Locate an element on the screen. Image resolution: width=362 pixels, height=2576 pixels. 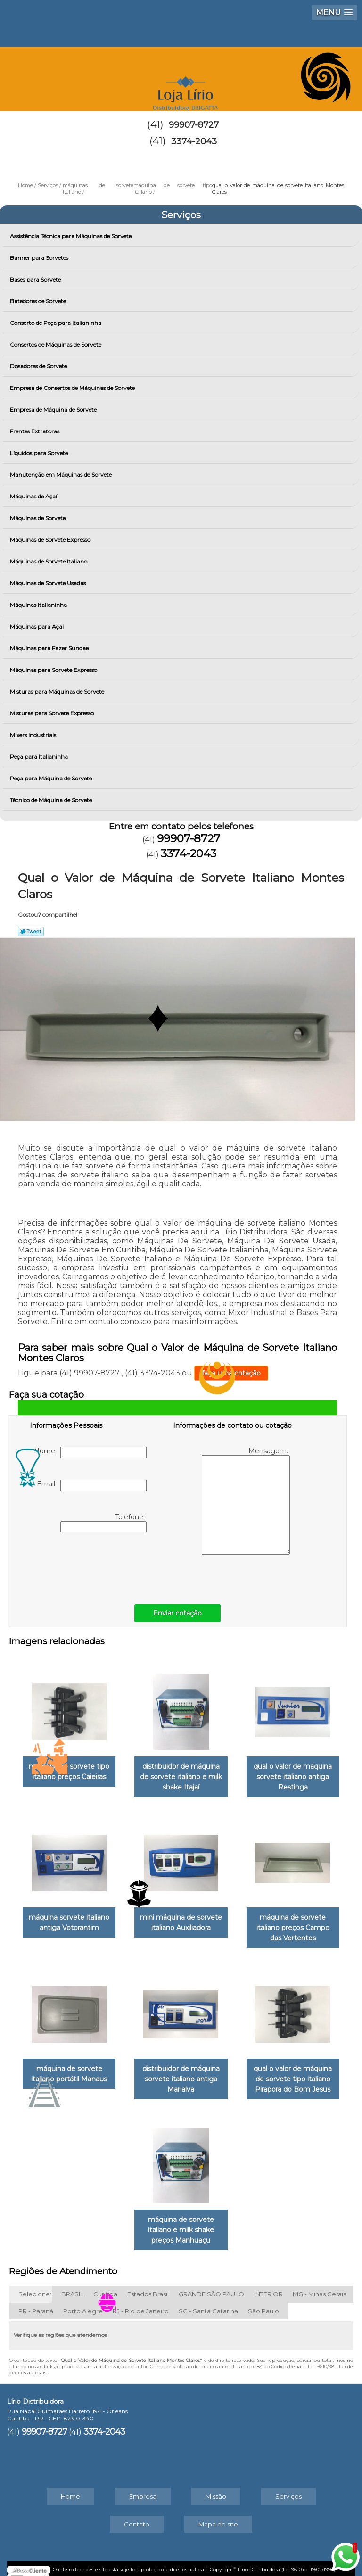
browse jewelry or accessories is located at coordinates (28, 1468).